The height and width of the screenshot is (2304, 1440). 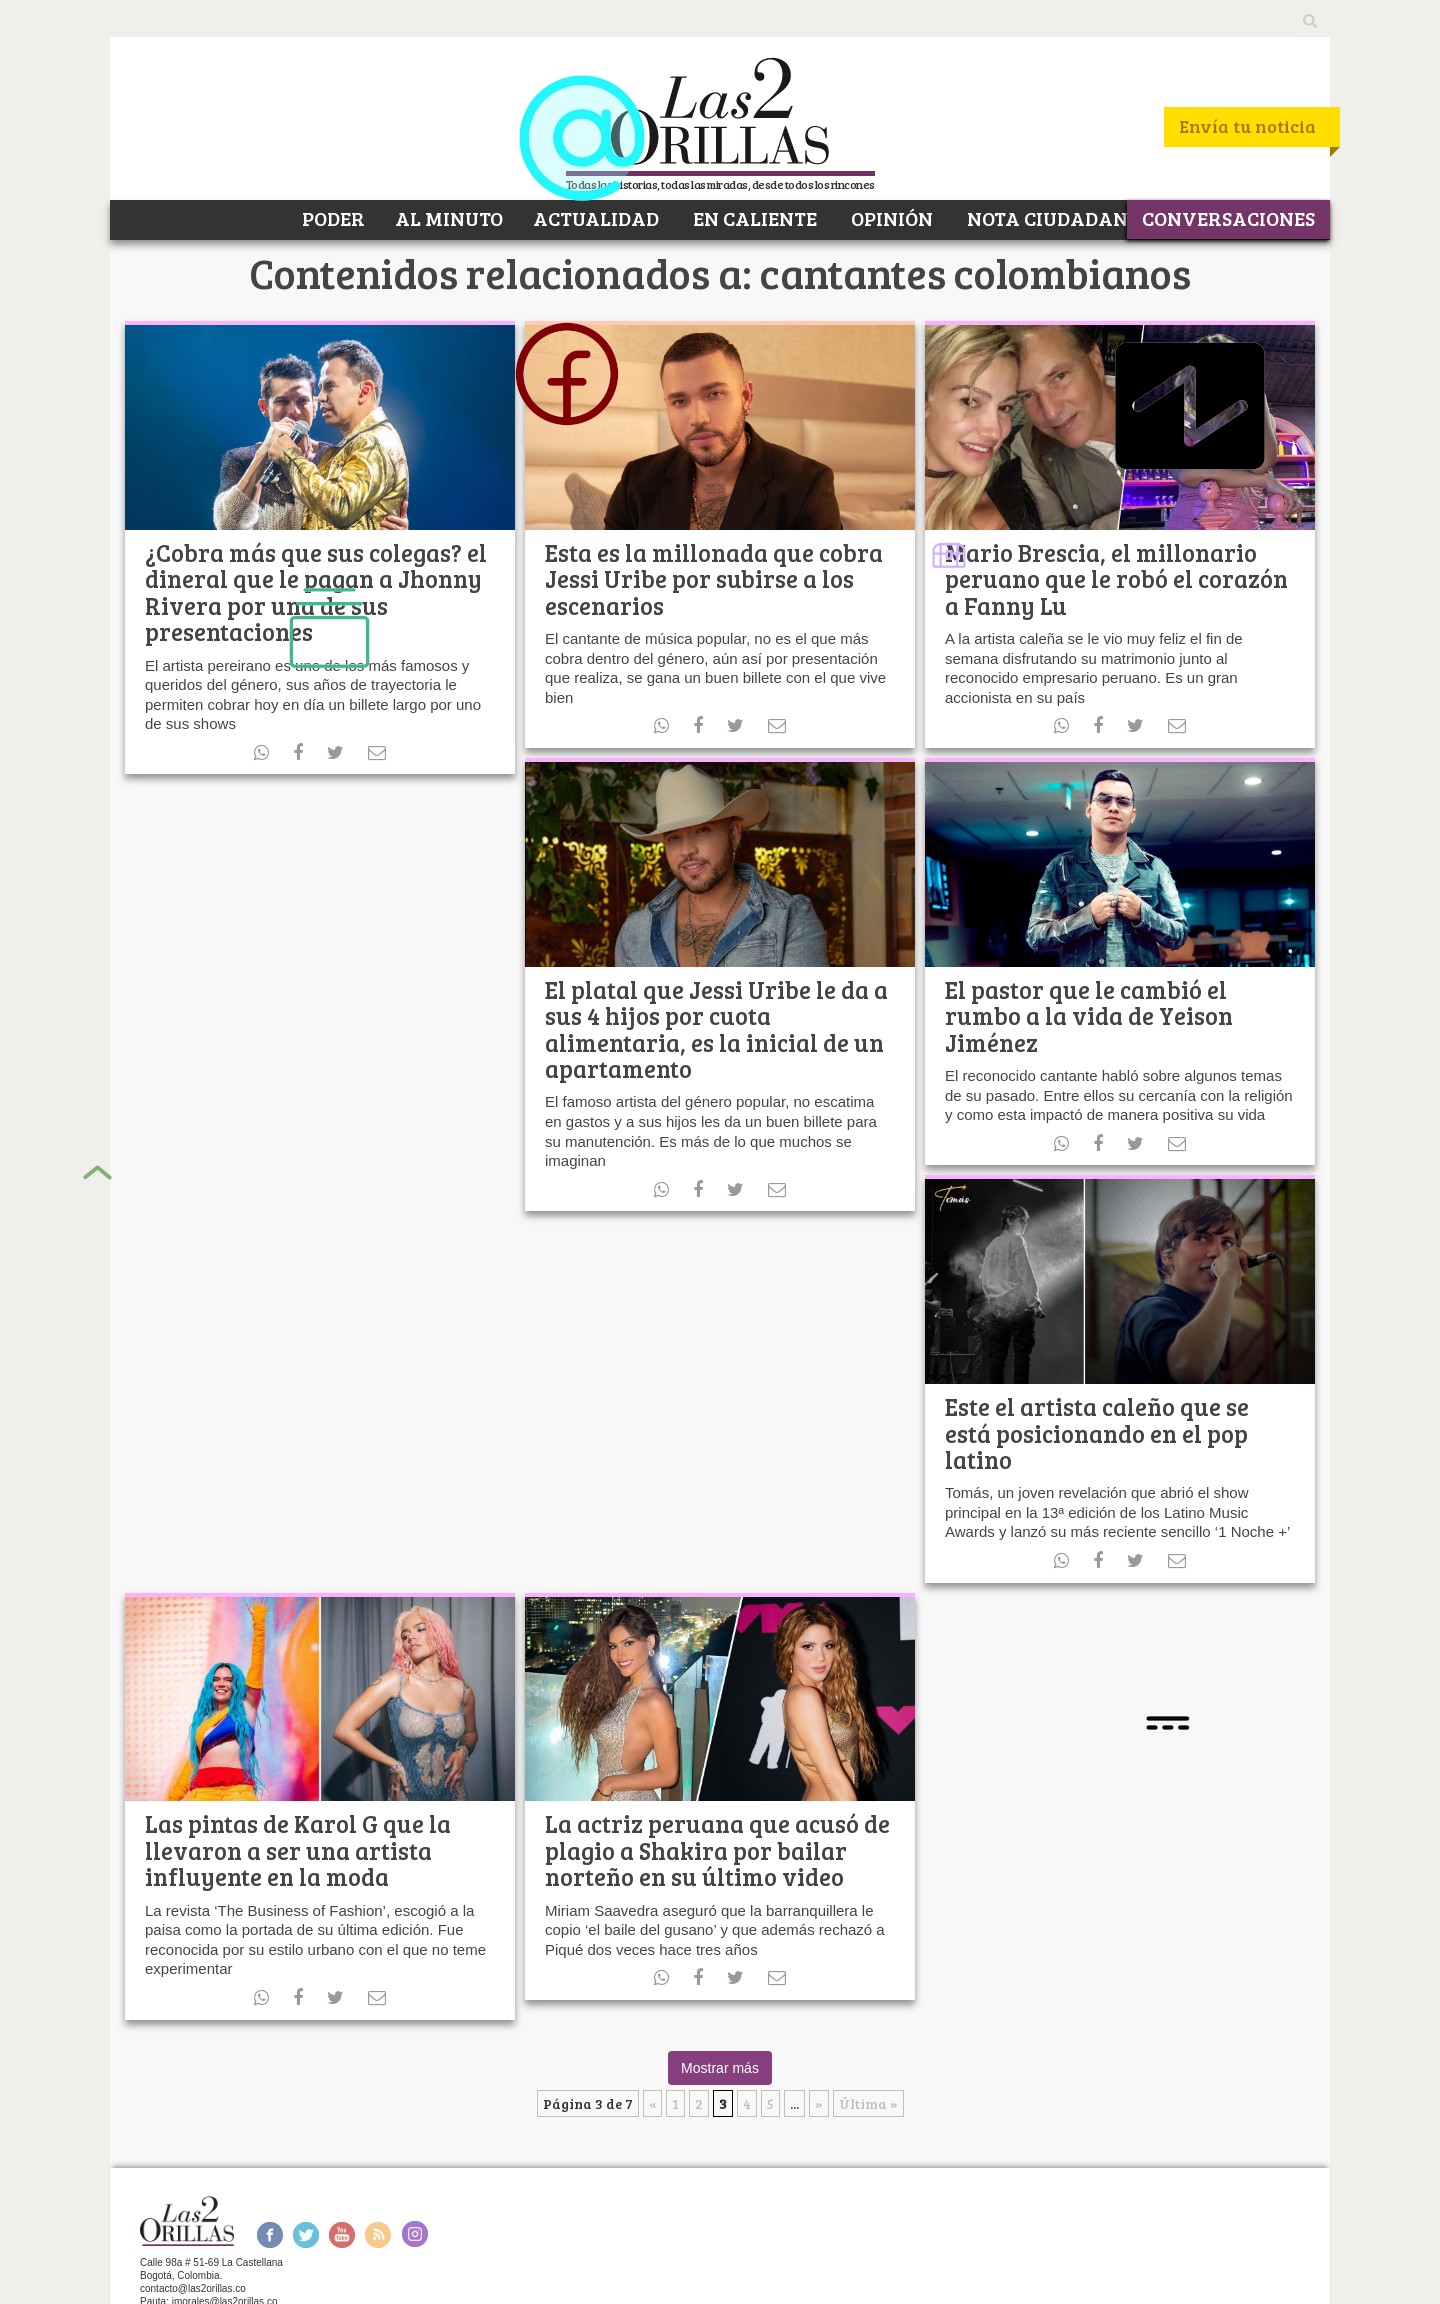 I want to click on mention a user in a post or comment, so click(x=582, y=138).